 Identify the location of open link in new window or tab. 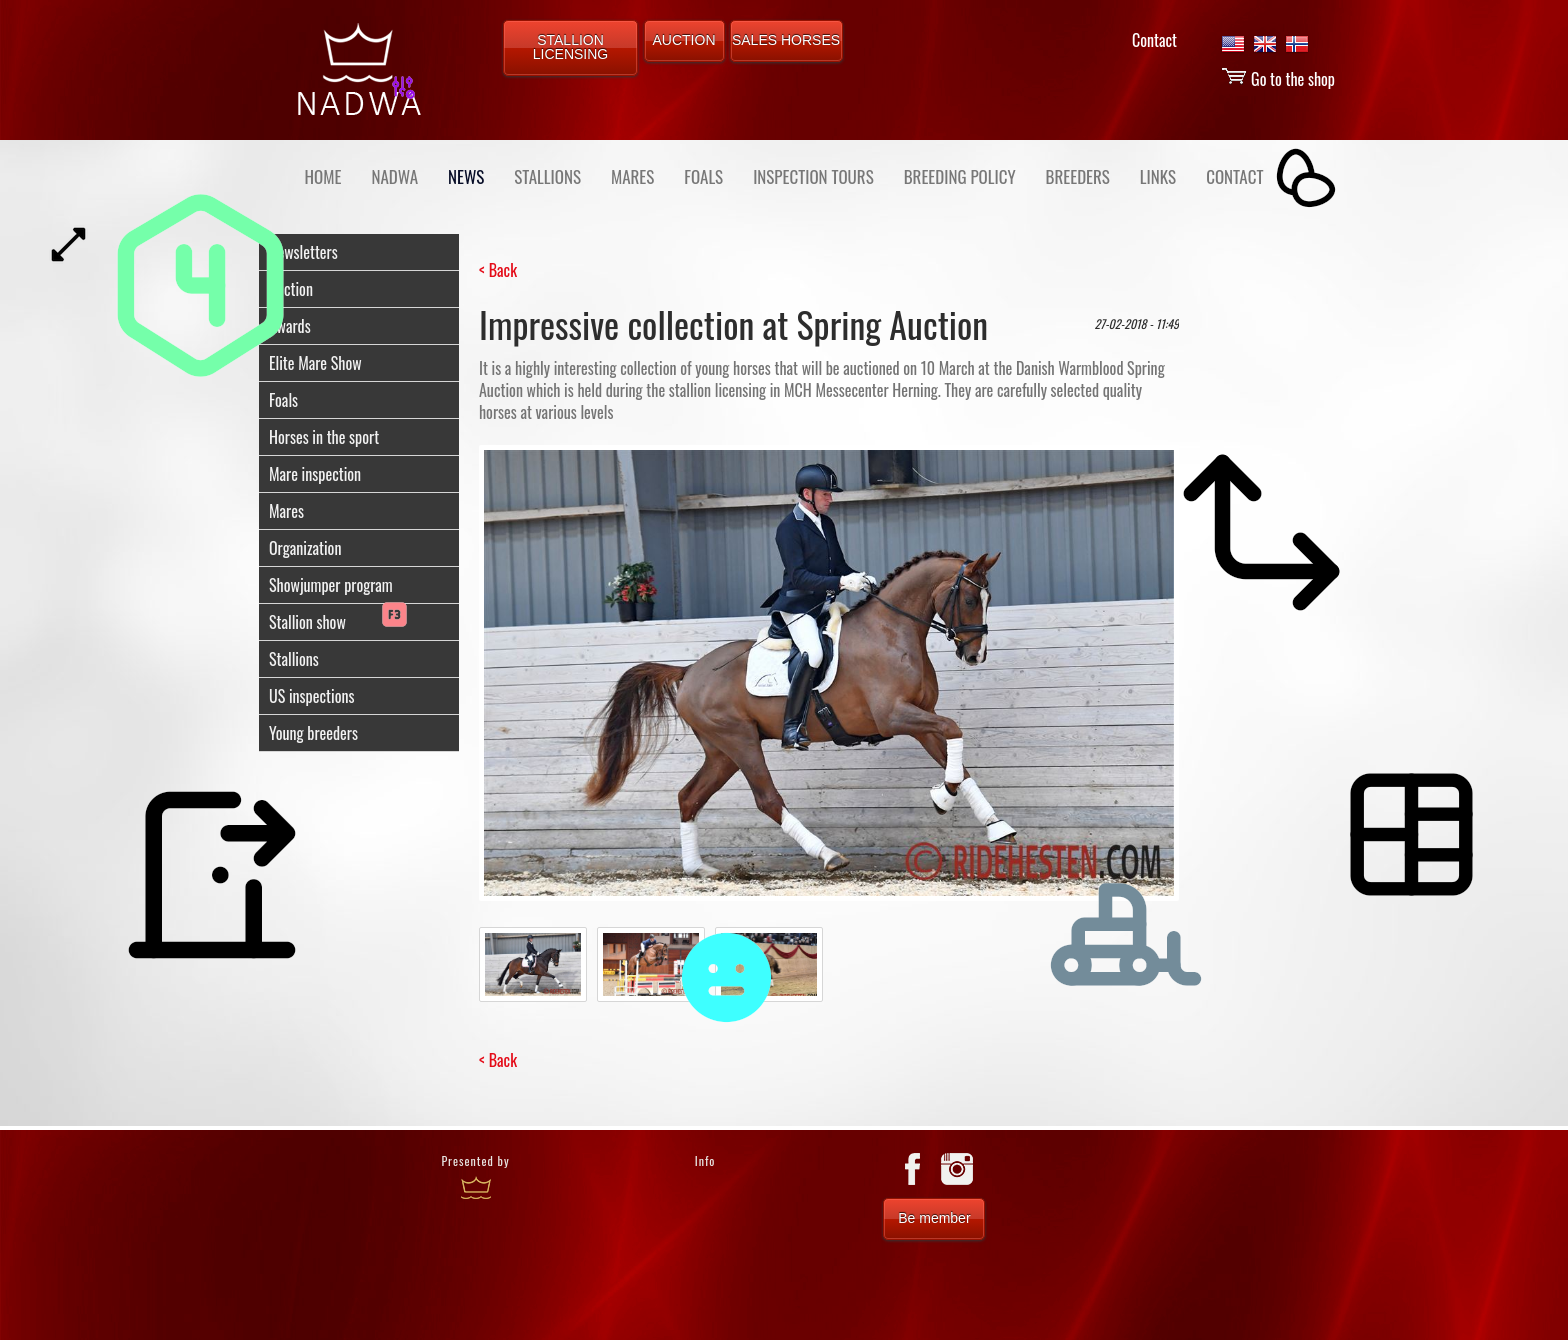
(1261, 532).